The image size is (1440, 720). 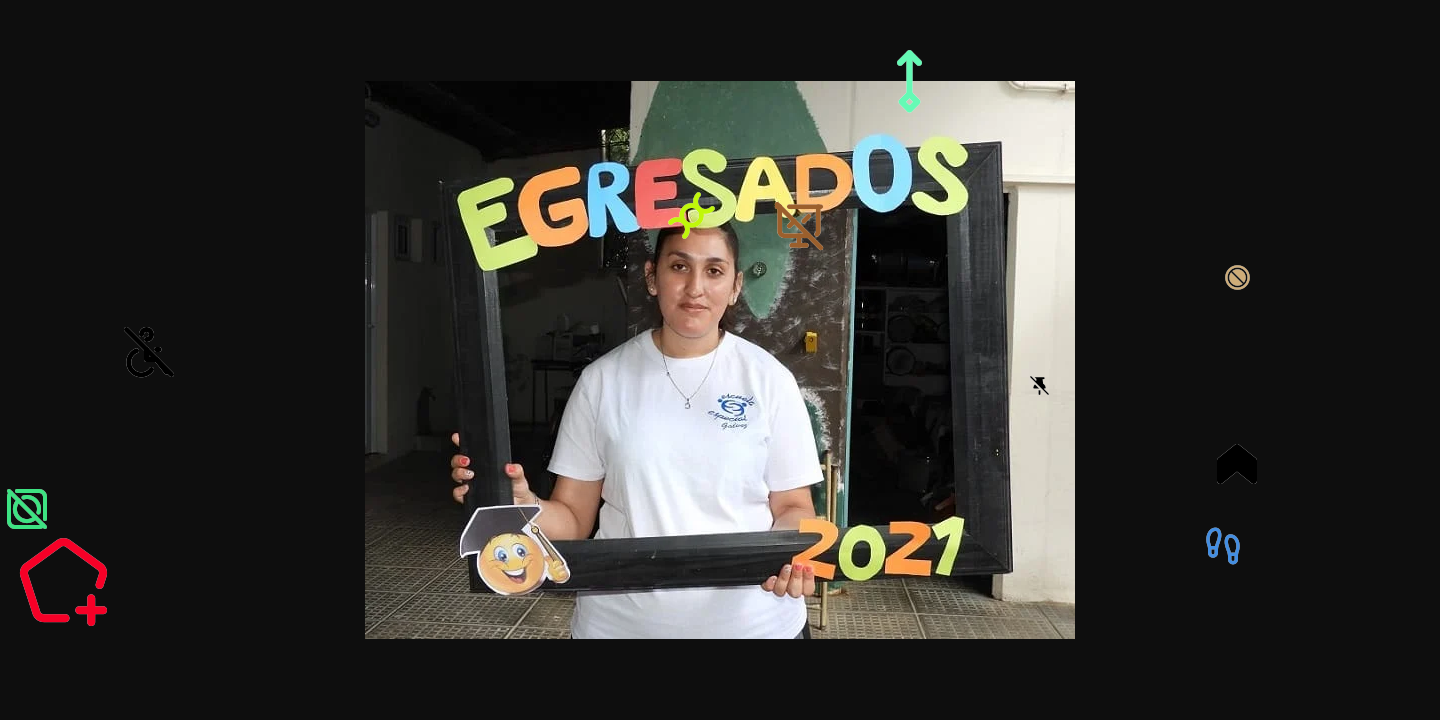 I want to click on view step count or walking activity, so click(x=1223, y=546).